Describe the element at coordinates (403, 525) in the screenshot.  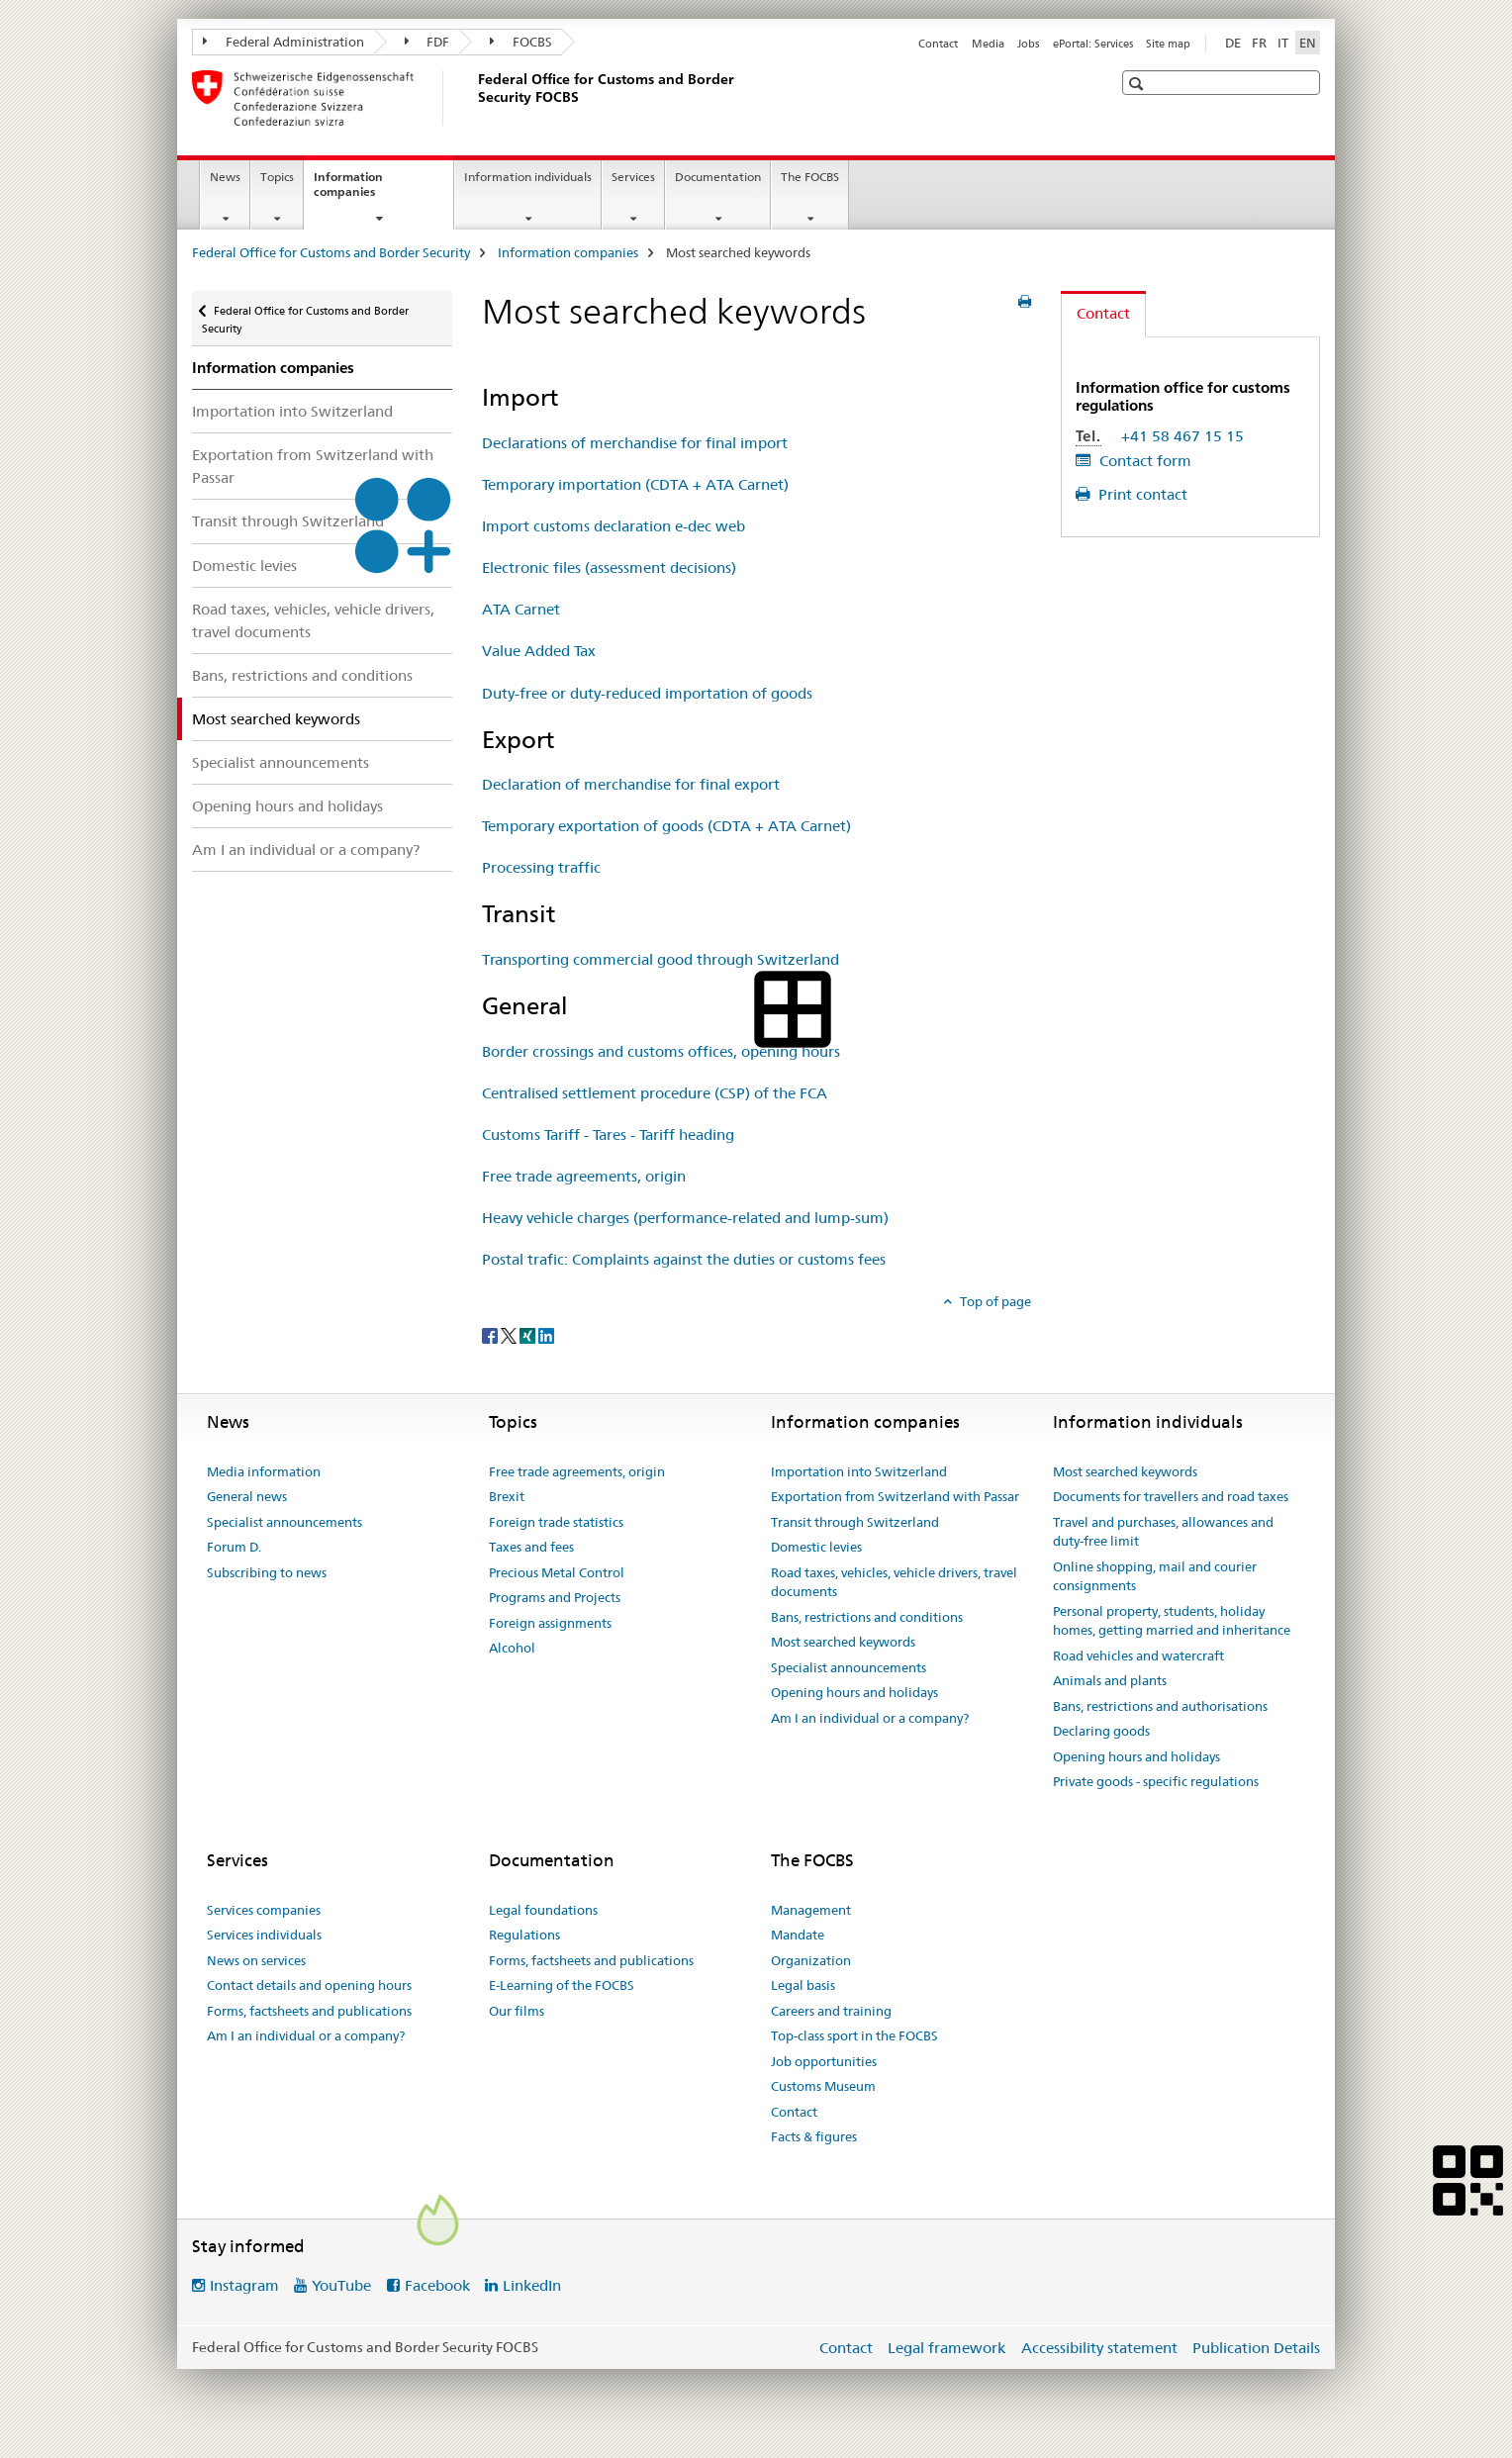
I see `add a new item to a group or collection` at that location.